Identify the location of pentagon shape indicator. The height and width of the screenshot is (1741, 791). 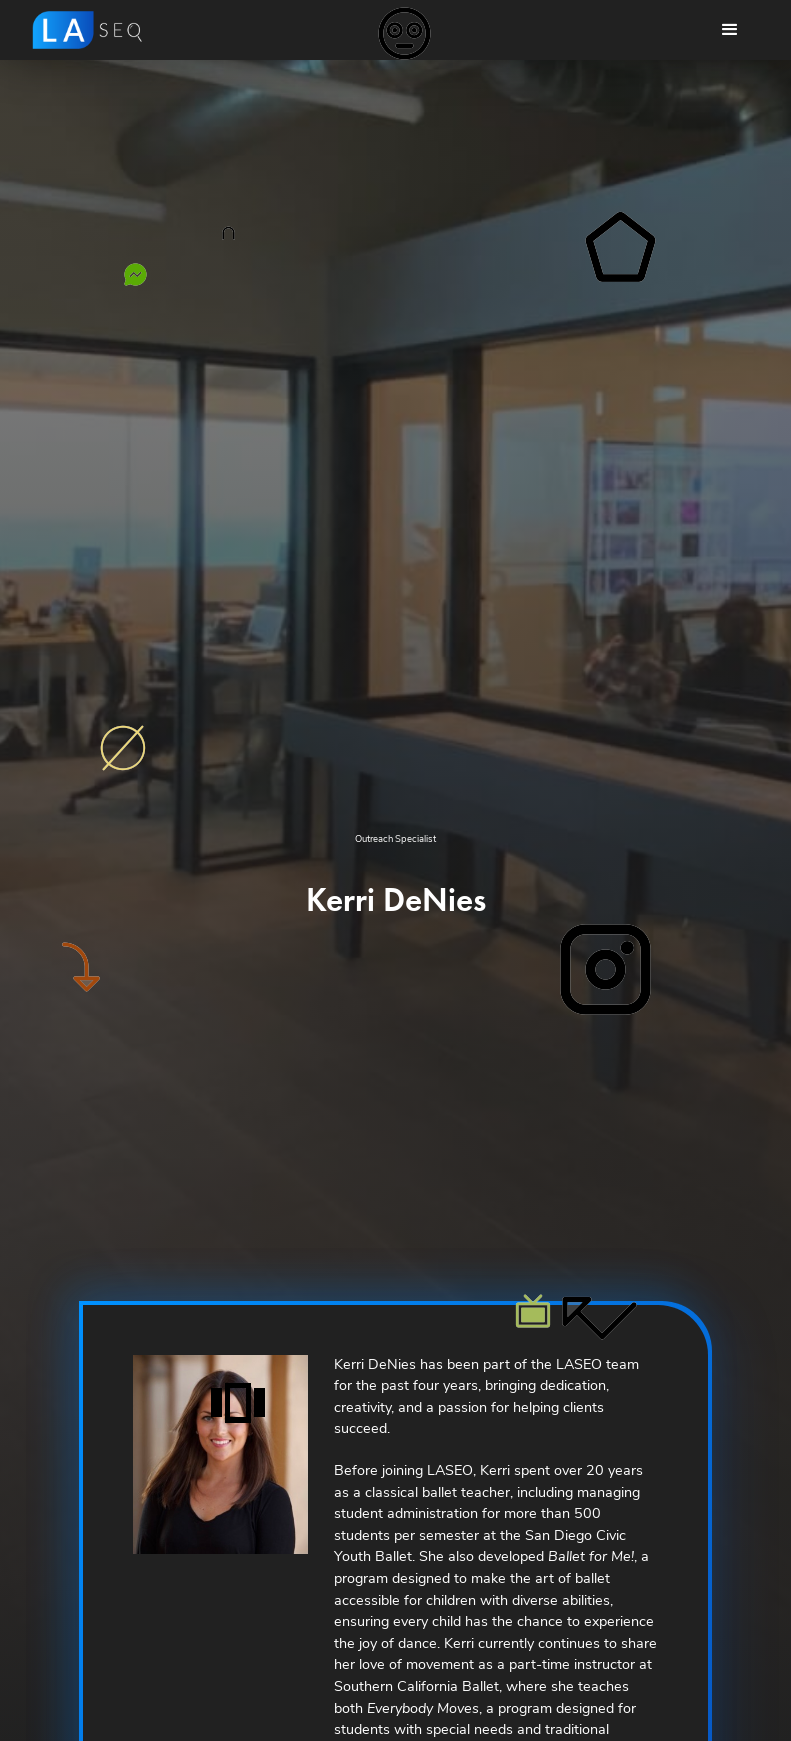
(620, 249).